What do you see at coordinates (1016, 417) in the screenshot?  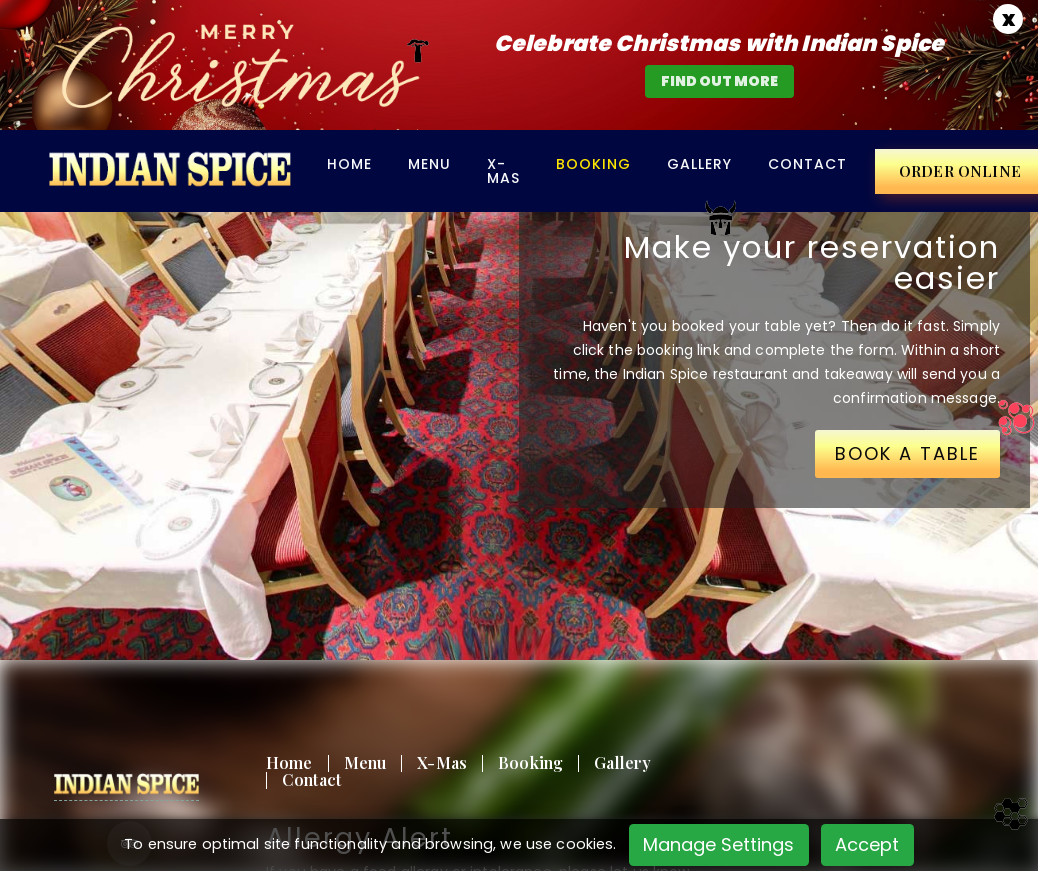 I see `indicates a bubbling or processing animation` at bounding box center [1016, 417].